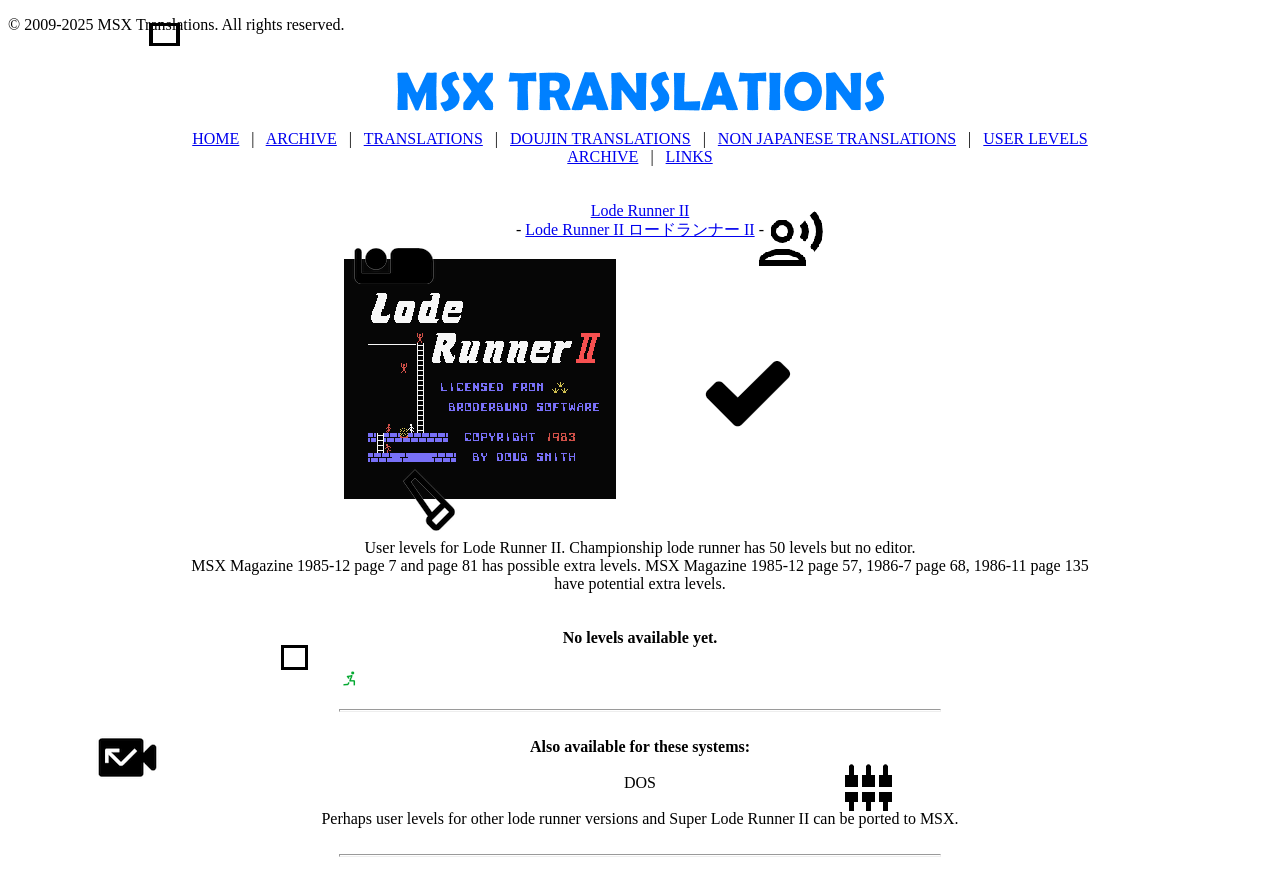  What do you see at coordinates (294, 657) in the screenshot?
I see `crop image to 3:2 aspect ratio` at bounding box center [294, 657].